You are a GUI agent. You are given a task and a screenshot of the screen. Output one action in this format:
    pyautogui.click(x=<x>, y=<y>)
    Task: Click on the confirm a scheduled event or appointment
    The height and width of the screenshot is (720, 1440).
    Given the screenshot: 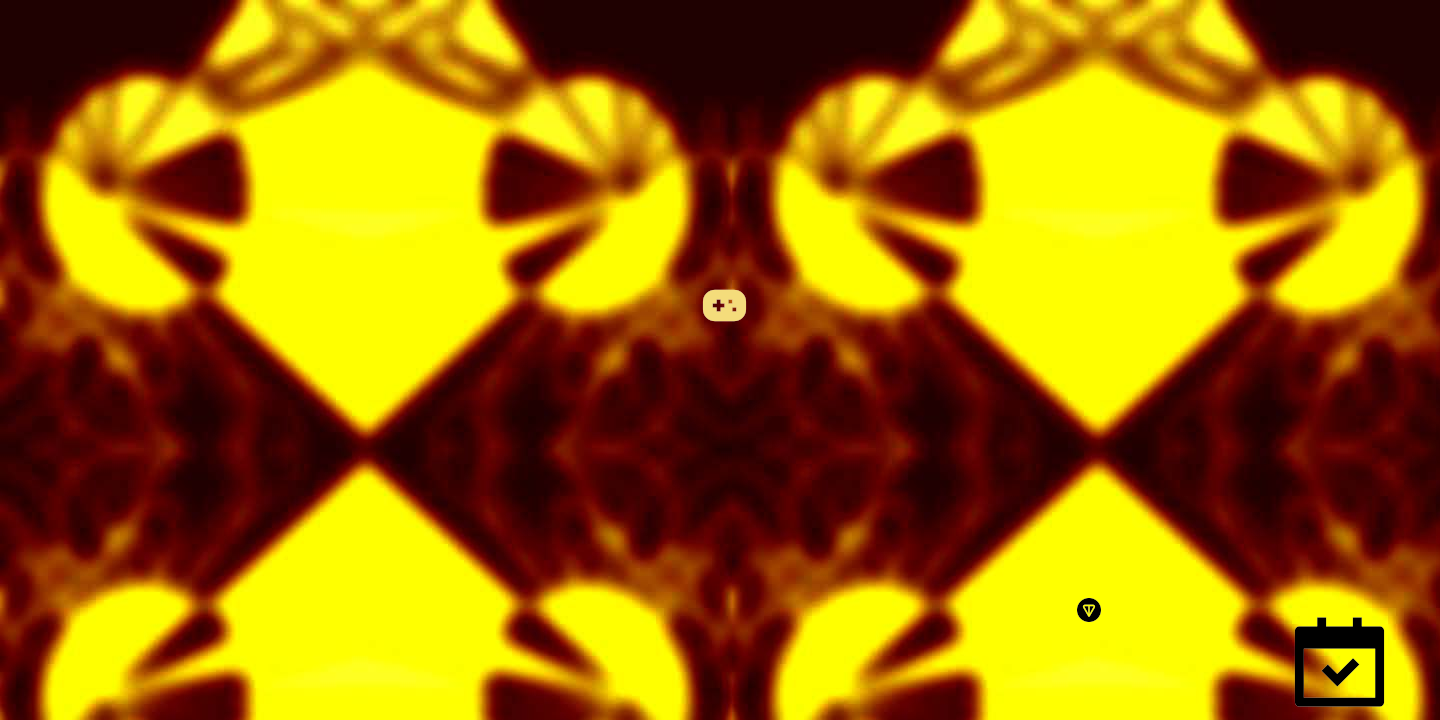 What is the action you would take?
    pyautogui.click(x=1339, y=666)
    